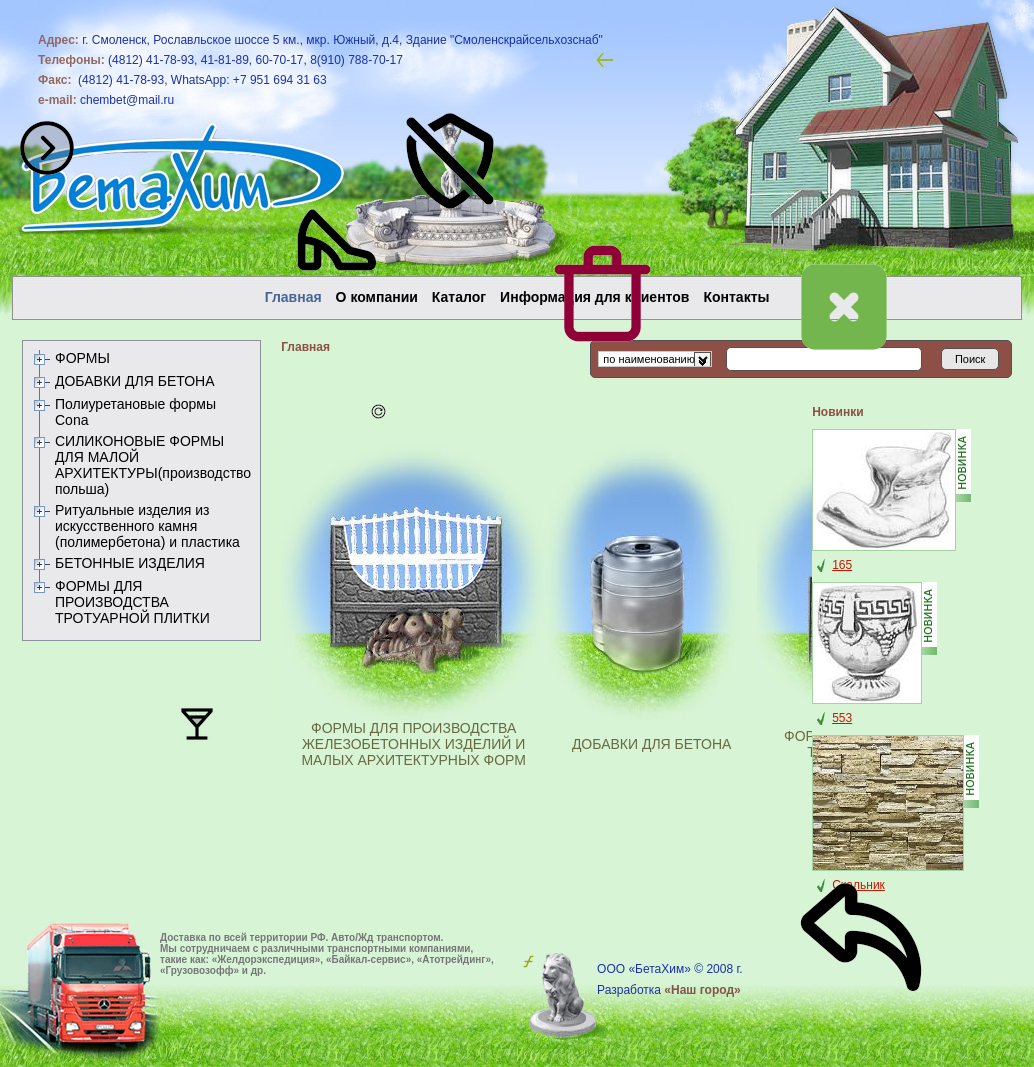 The height and width of the screenshot is (1067, 1034). Describe the element at coordinates (602, 293) in the screenshot. I see `delete this item` at that location.